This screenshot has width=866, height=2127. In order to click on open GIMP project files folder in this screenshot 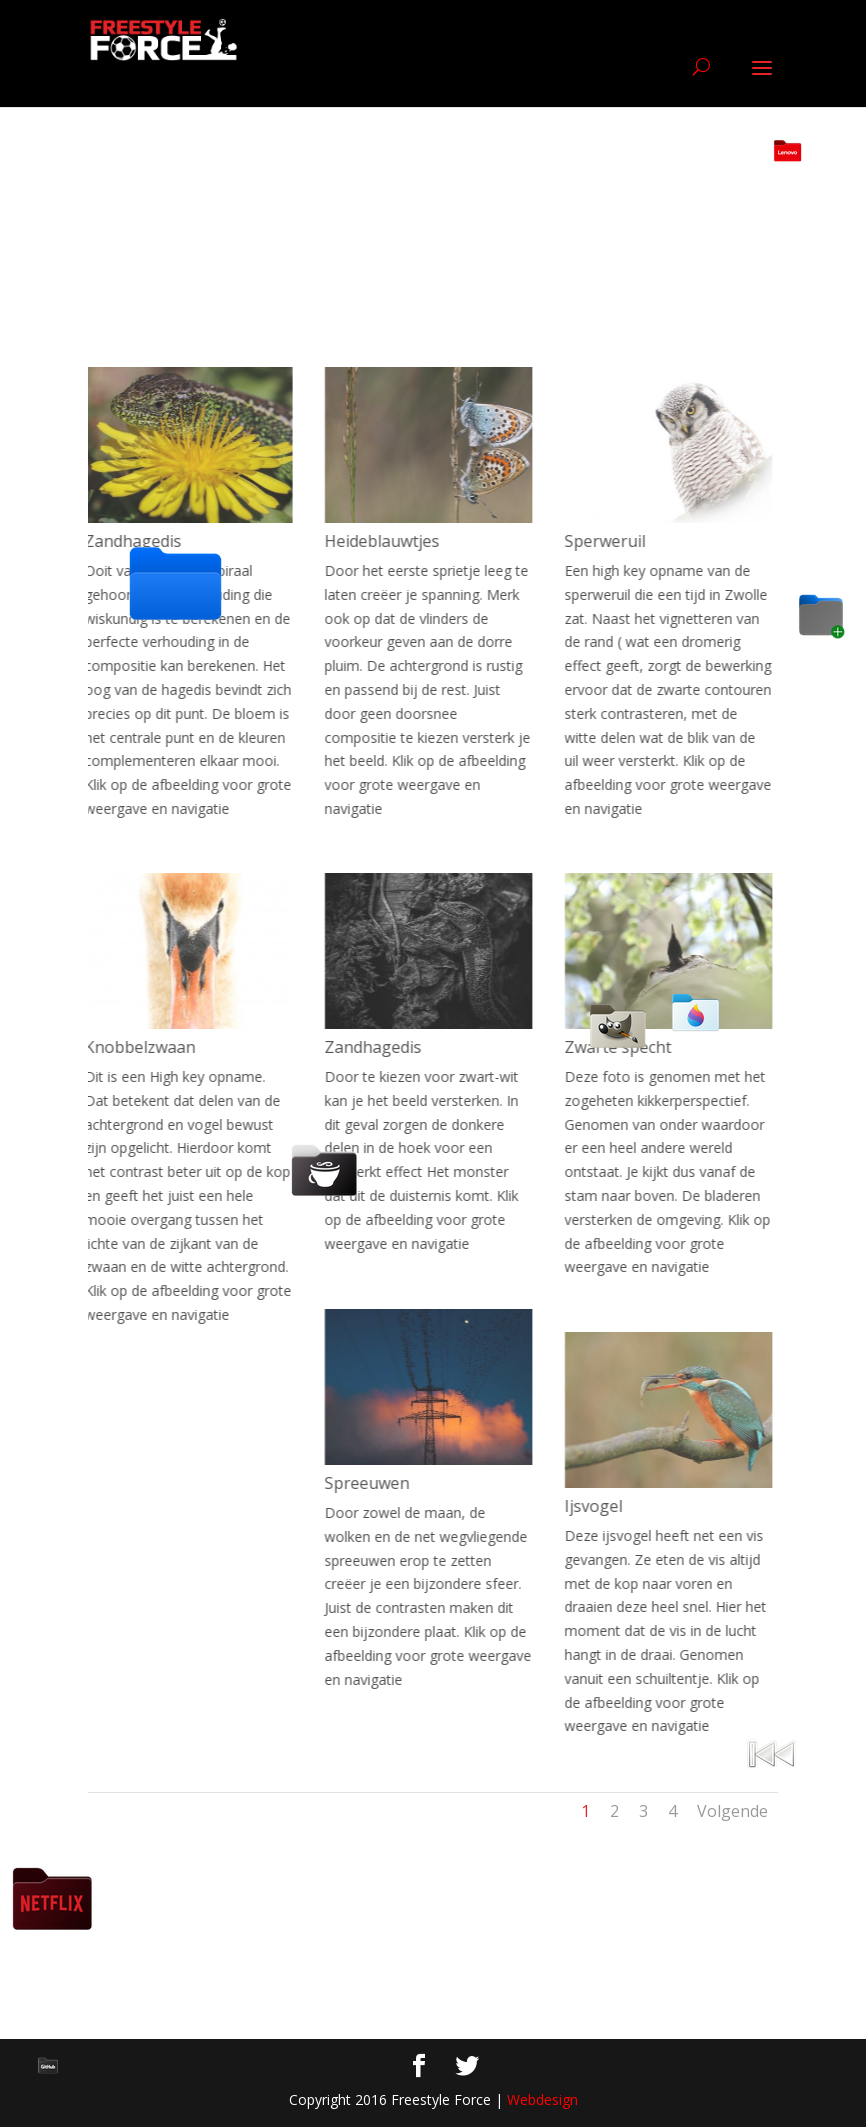, I will do `click(617, 1027)`.